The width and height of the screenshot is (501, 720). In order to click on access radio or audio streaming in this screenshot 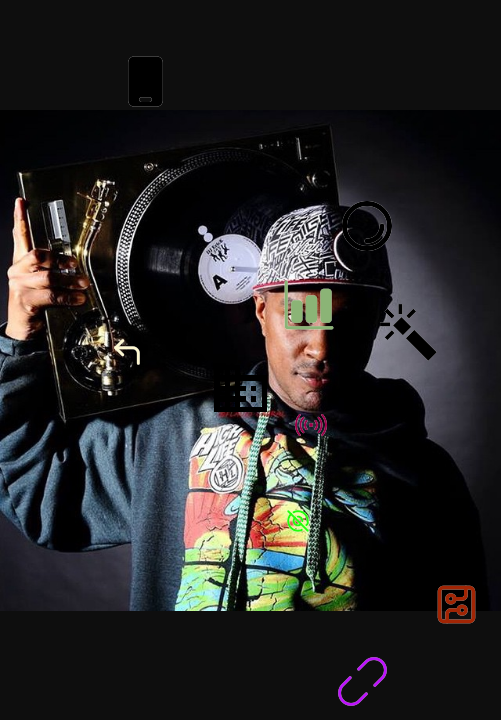, I will do `click(311, 425)`.